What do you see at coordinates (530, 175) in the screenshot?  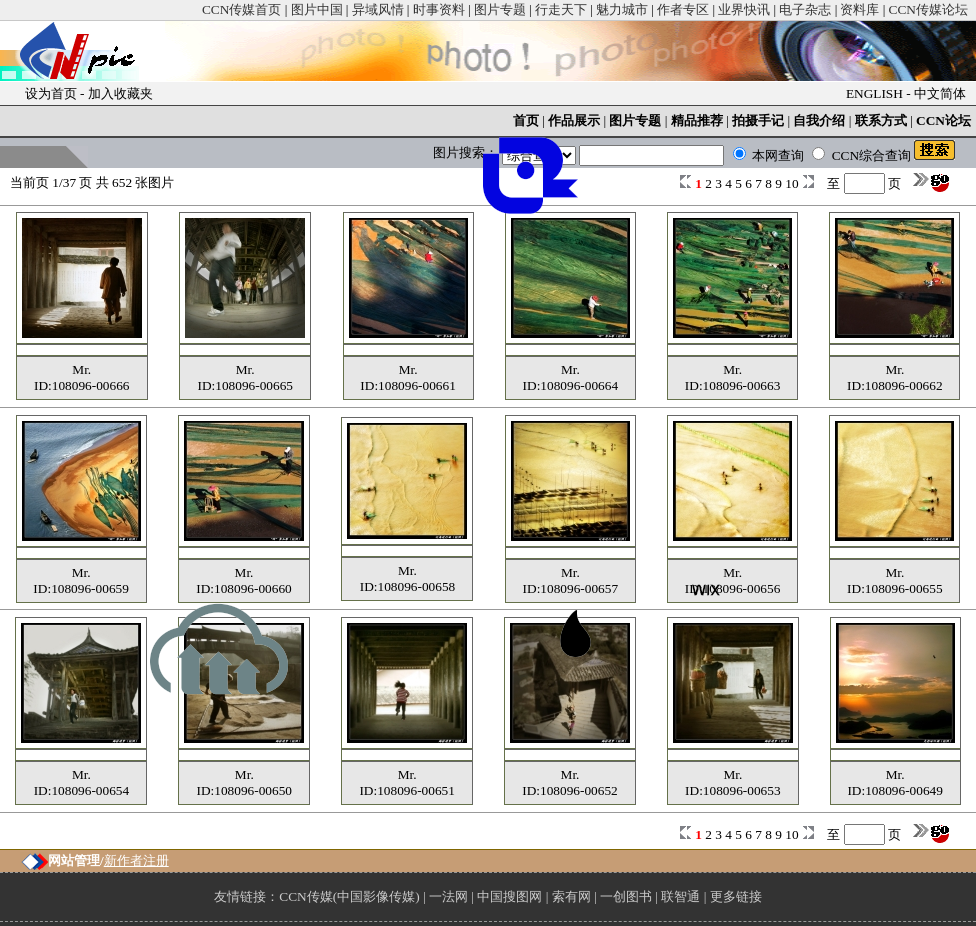 I see `teal app logo` at bounding box center [530, 175].